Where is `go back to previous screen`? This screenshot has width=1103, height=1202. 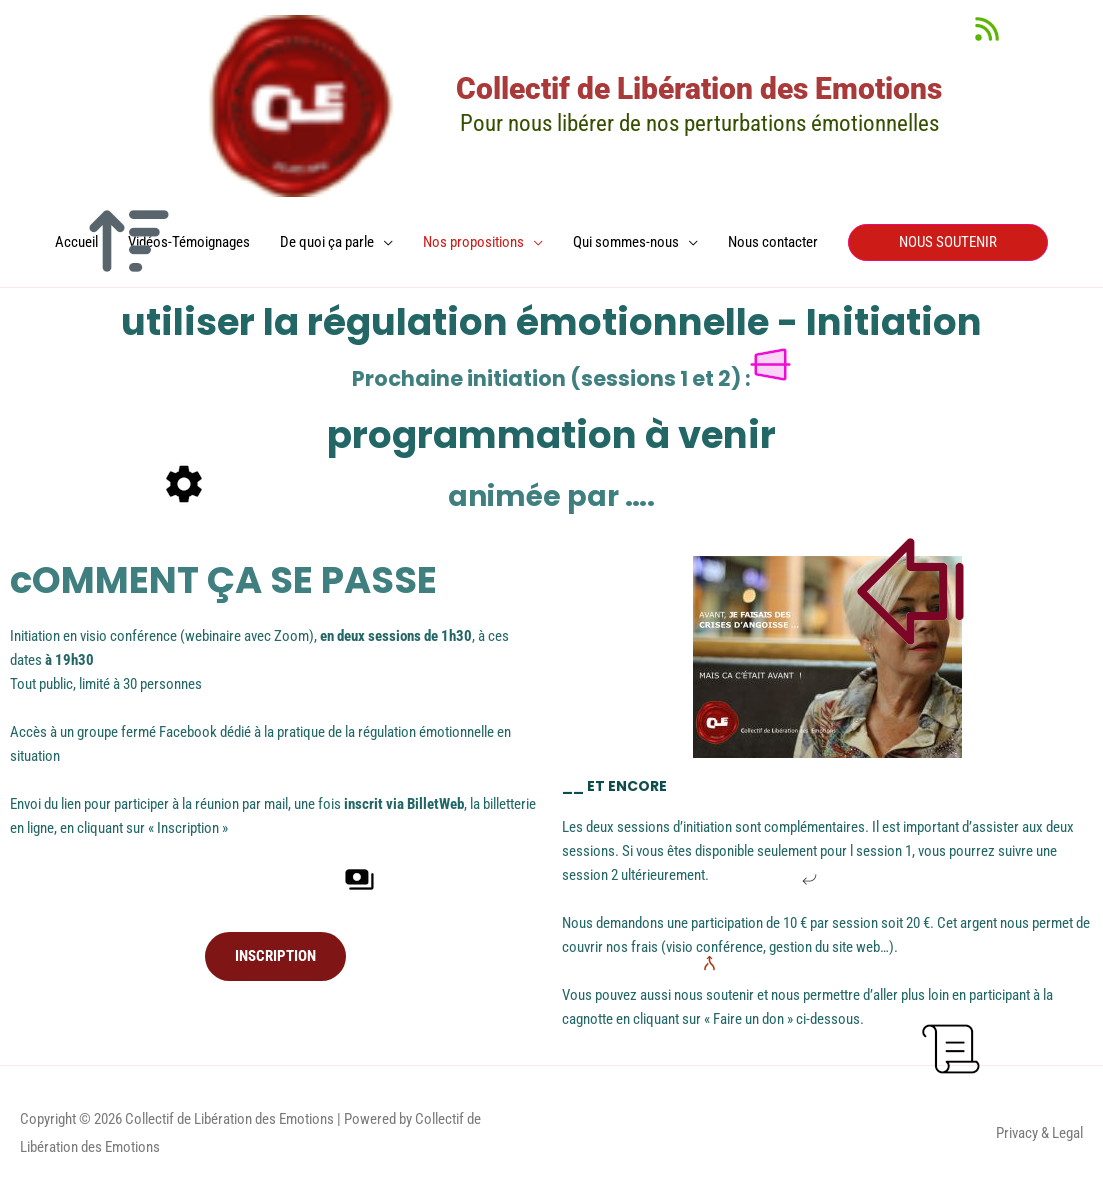 go back to previous screen is located at coordinates (914, 591).